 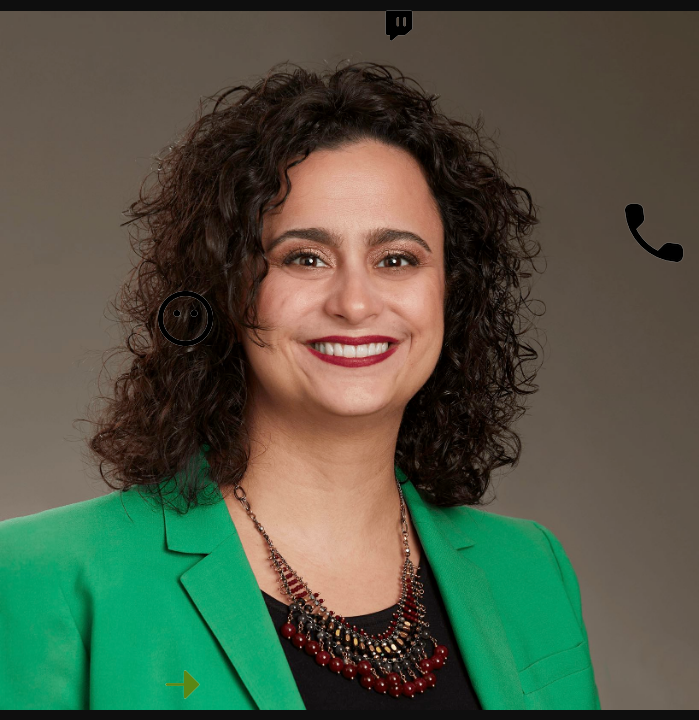 I want to click on navigate to the next item or screen, so click(x=182, y=684).